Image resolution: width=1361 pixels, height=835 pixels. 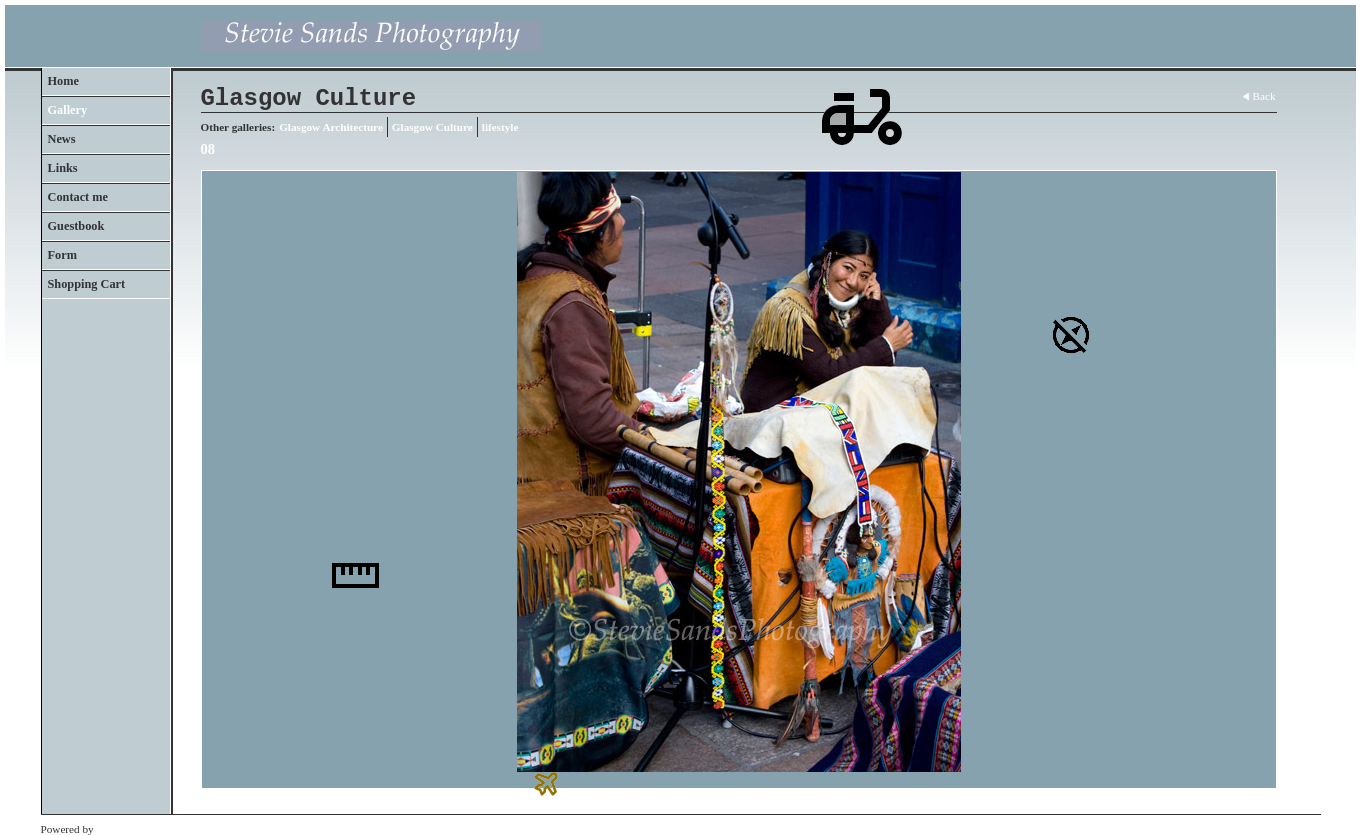 I want to click on disable compass or navigation features, so click(x=1071, y=335).